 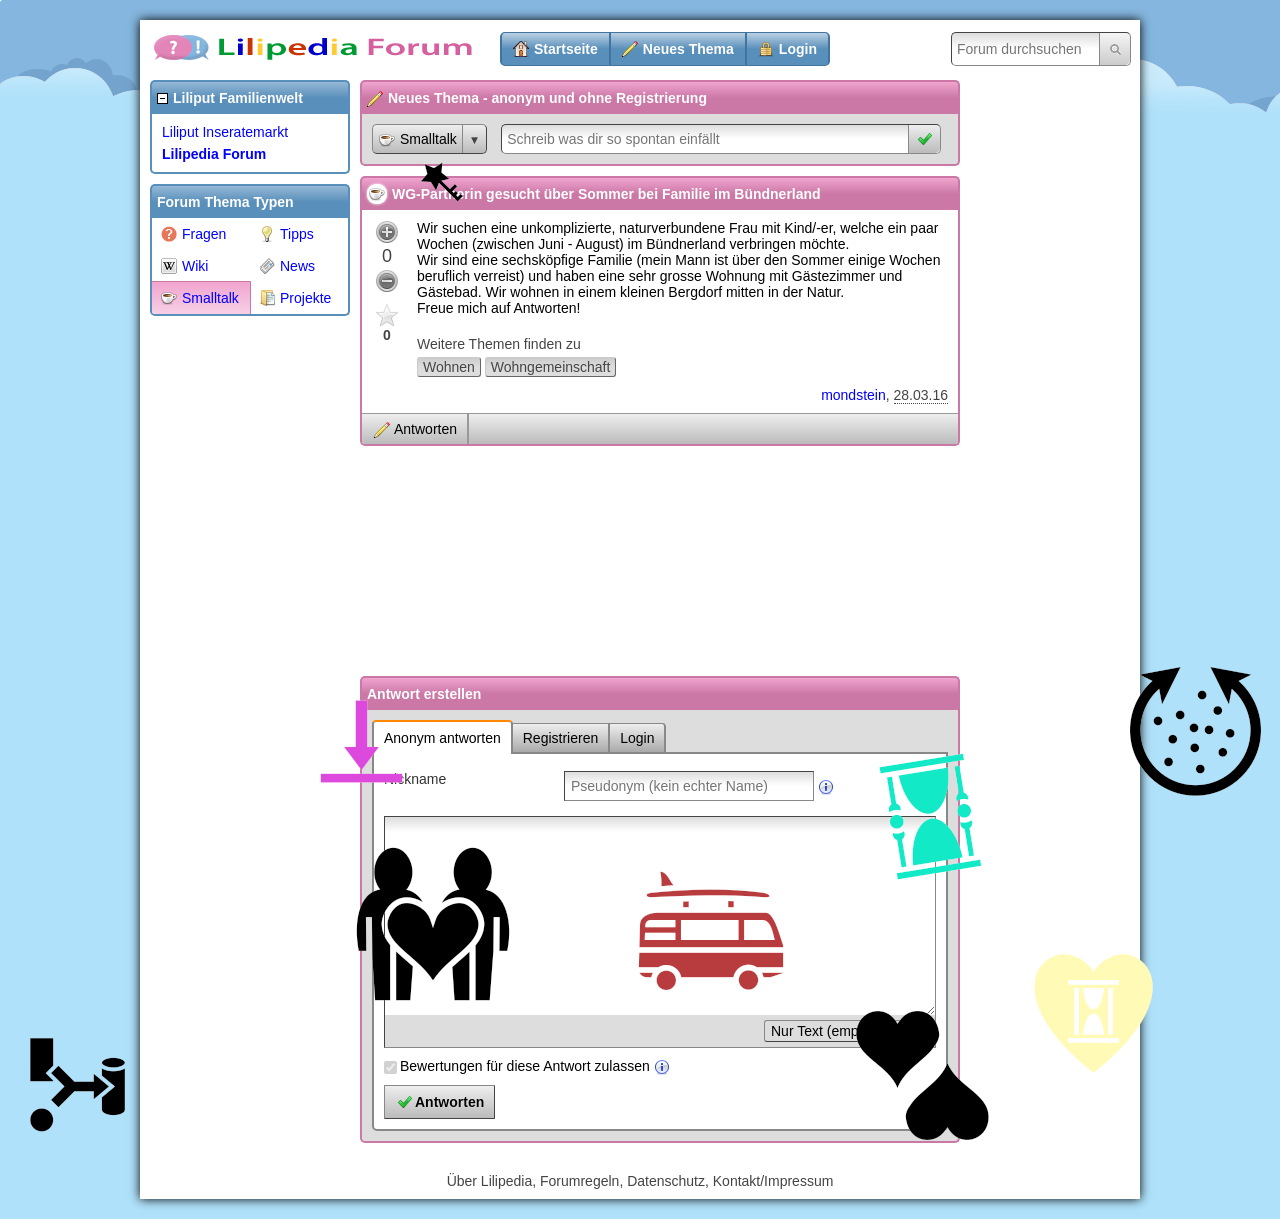 What do you see at coordinates (922, 1075) in the screenshot?
I see `toggle between like and dislike` at bounding box center [922, 1075].